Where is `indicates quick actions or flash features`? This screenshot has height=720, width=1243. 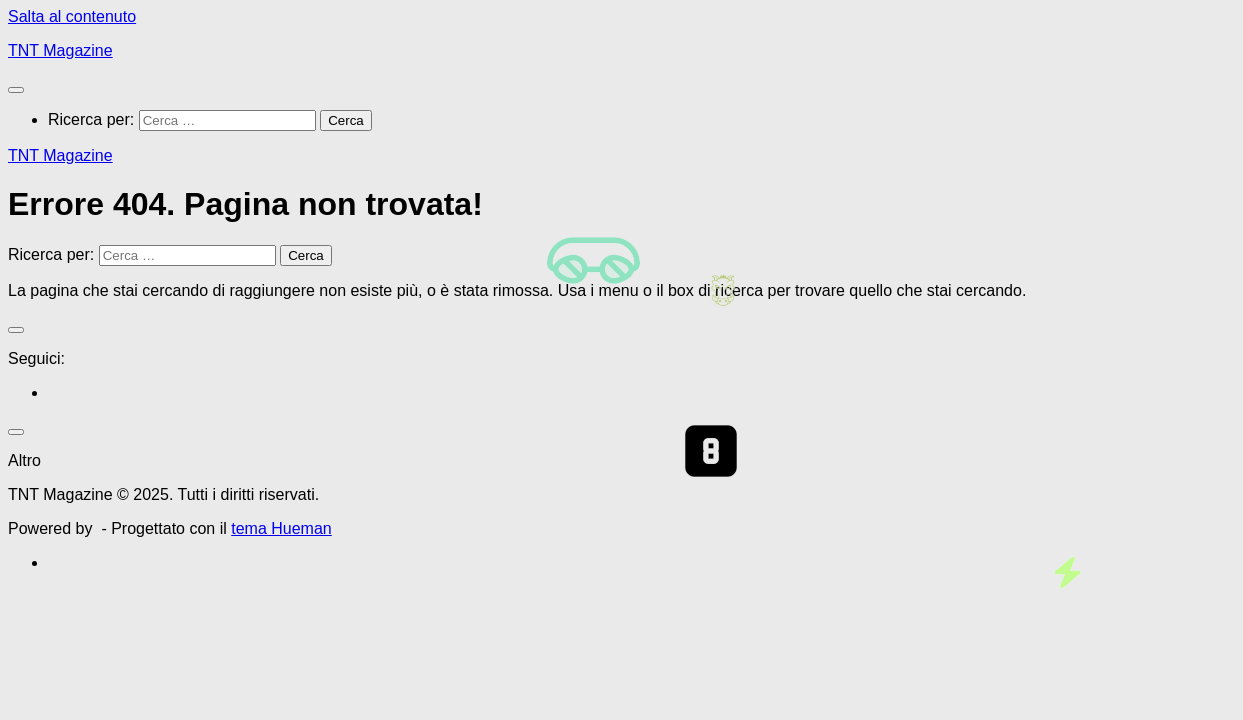
indicates quick actions or flash features is located at coordinates (1067, 572).